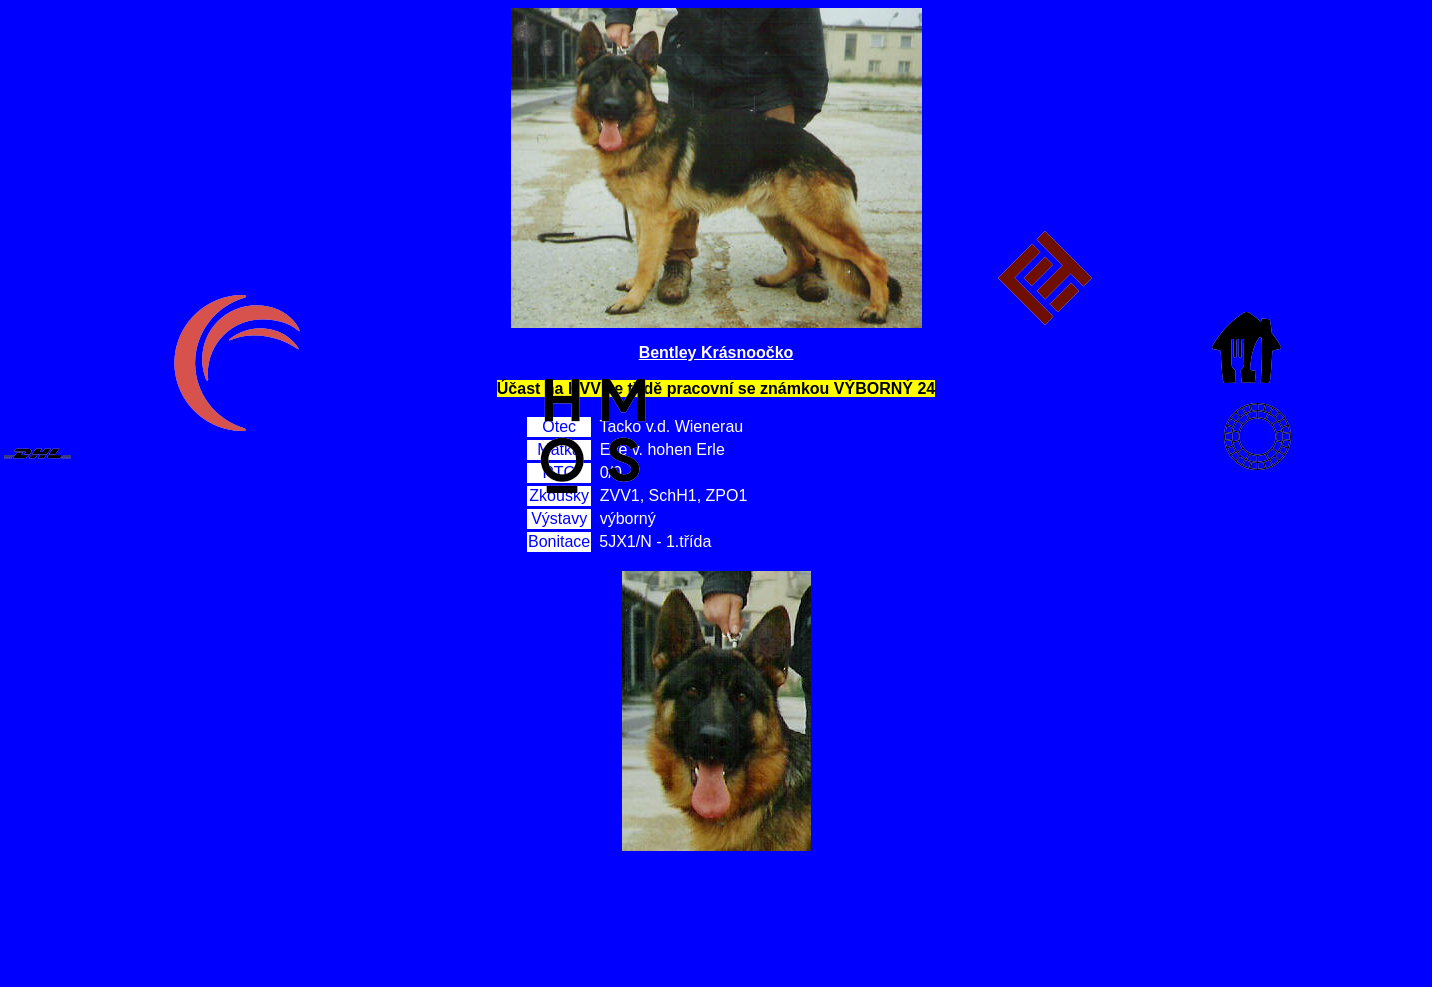 The image size is (1432, 987). I want to click on harmonyos operating system logo, so click(593, 436).